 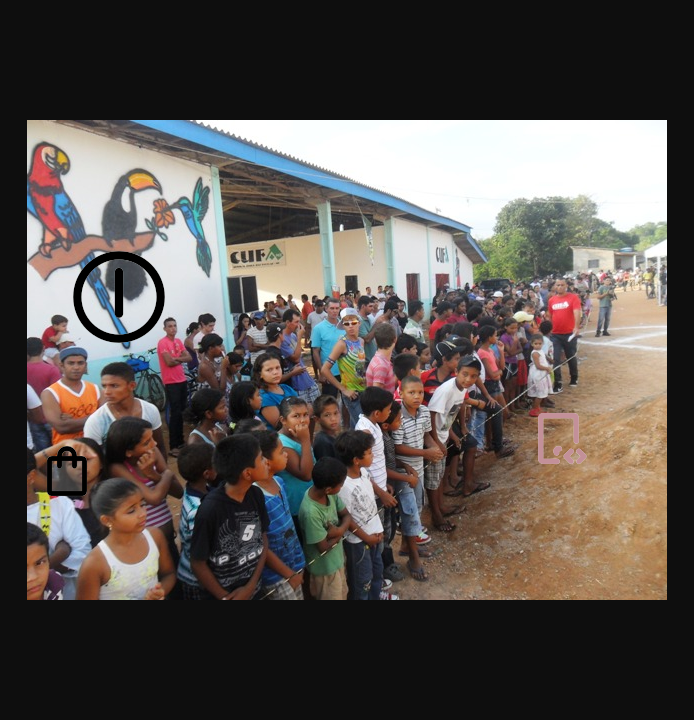 I want to click on indicates 6 o'clock time, so click(x=119, y=297).